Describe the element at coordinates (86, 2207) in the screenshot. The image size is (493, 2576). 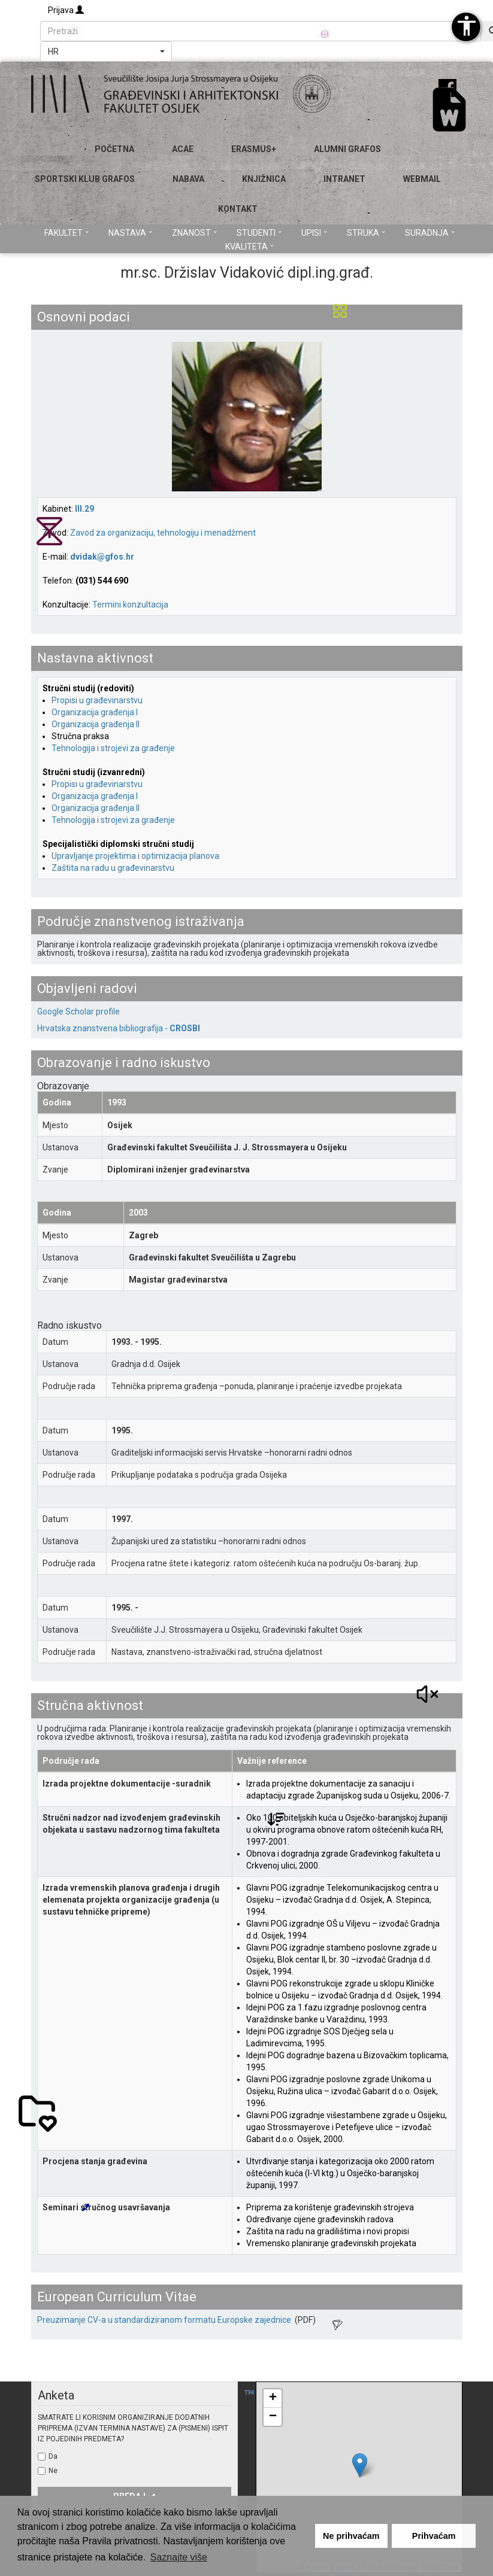
I see `select the marker or highlighter tool` at that location.